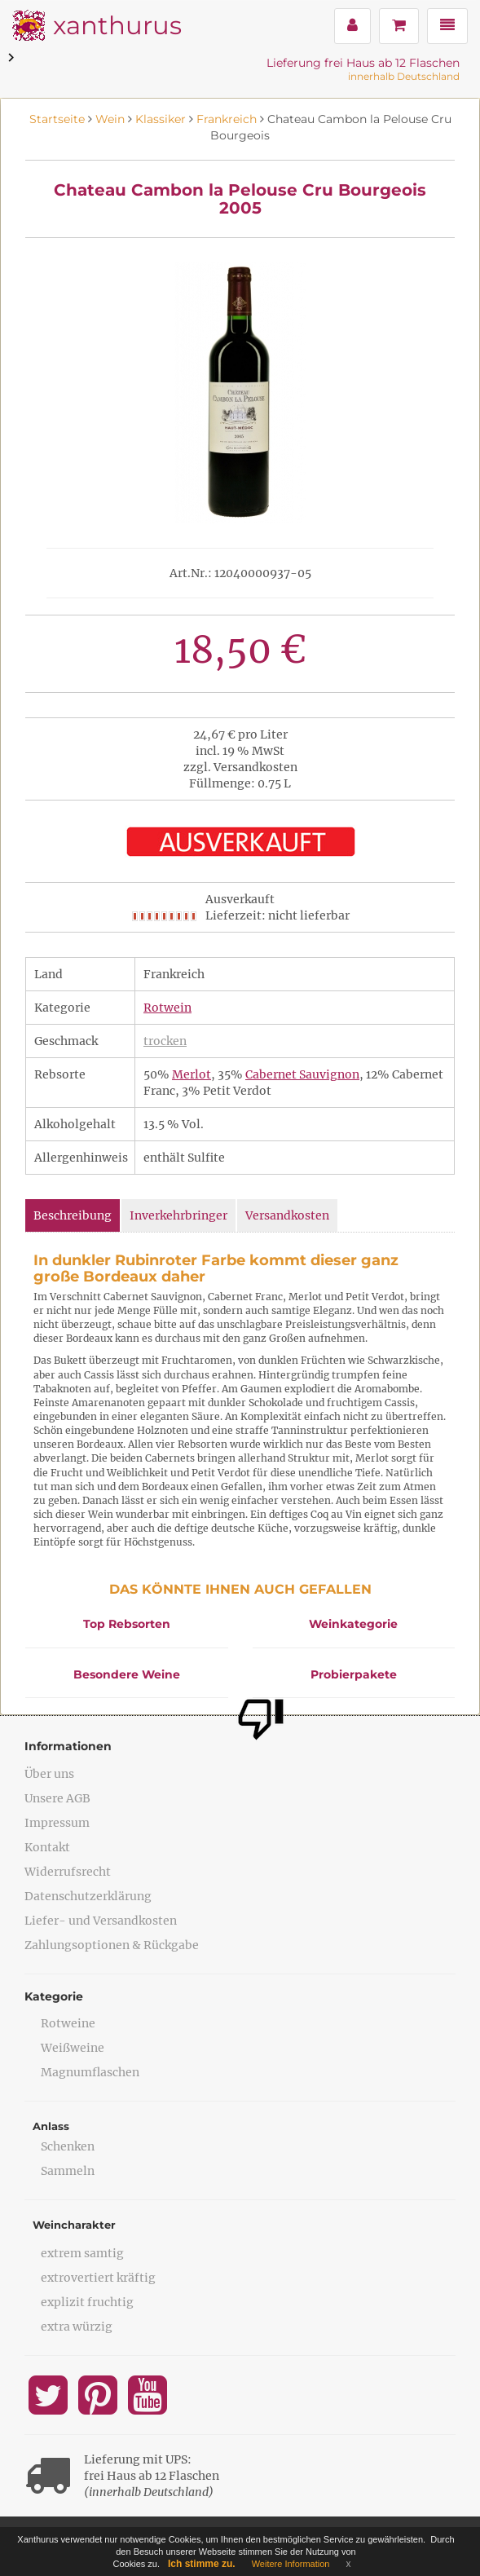 This screenshot has width=480, height=2576. What do you see at coordinates (11, 57) in the screenshot?
I see `navigate to the next item or page` at bounding box center [11, 57].